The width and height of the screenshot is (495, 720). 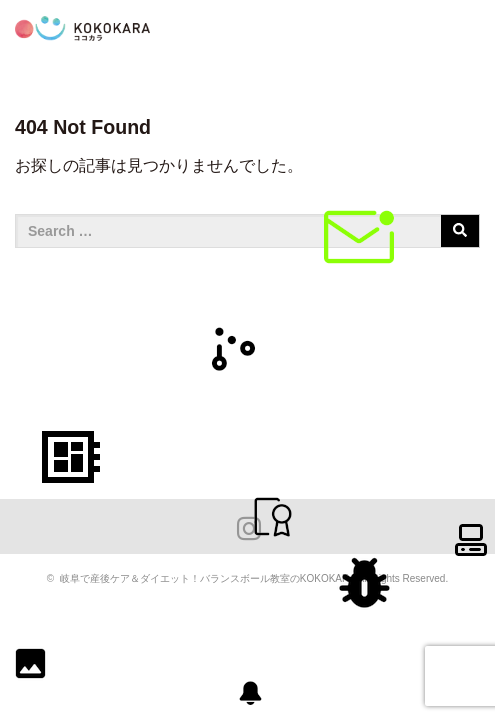 I want to click on access developer or hardware settings, so click(x=71, y=457).